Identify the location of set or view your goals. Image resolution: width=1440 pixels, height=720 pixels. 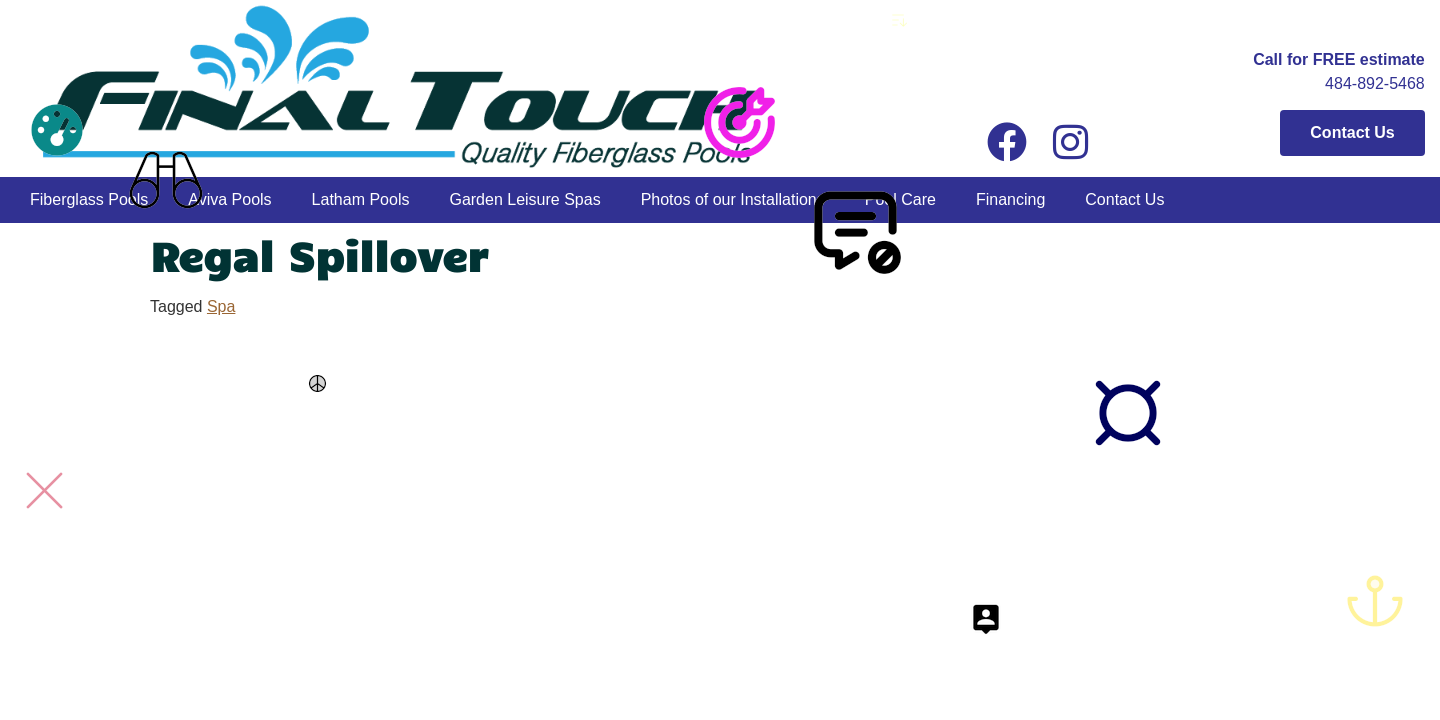
(739, 122).